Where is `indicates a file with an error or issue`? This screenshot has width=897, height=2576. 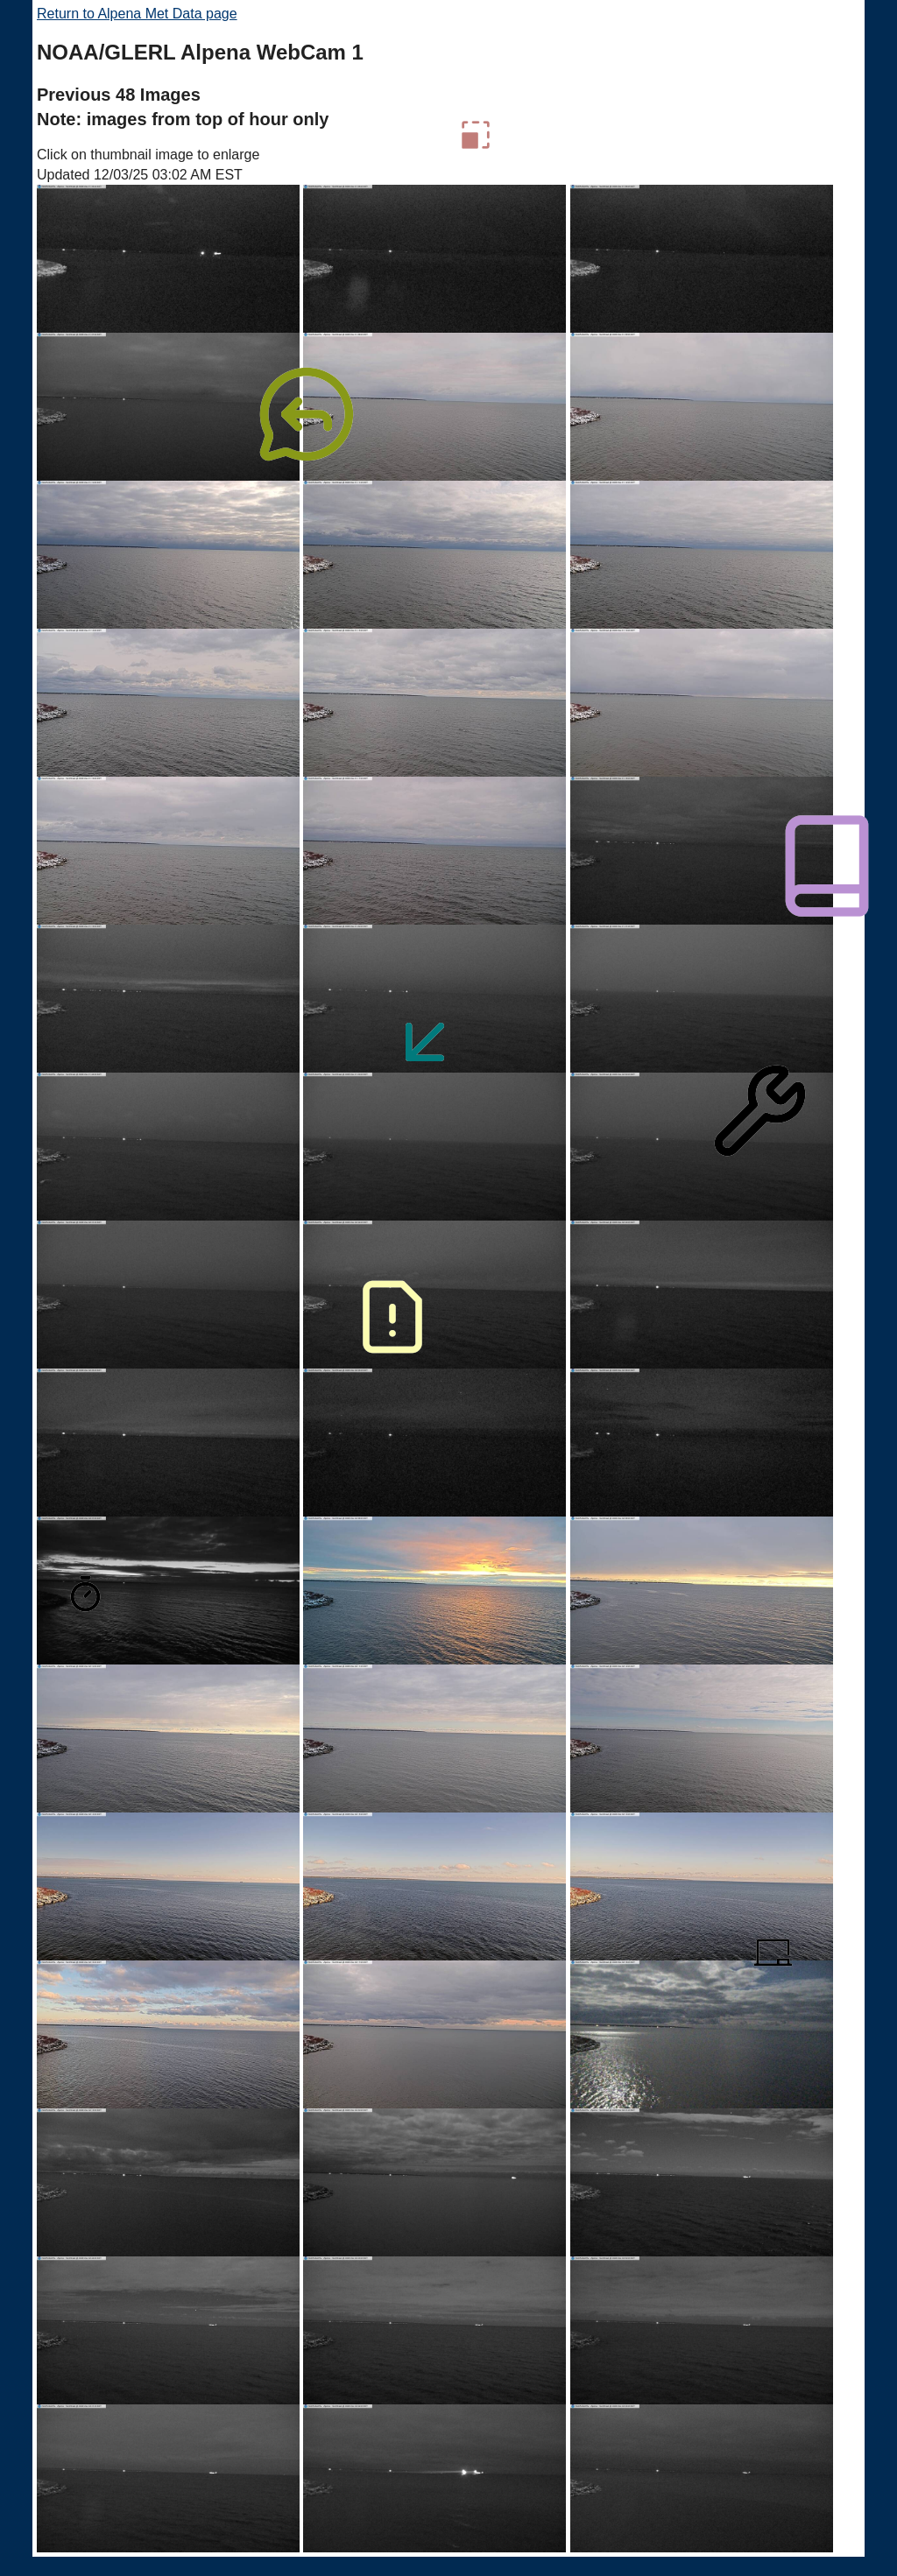 indicates a file with an error or issue is located at coordinates (392, 1317).